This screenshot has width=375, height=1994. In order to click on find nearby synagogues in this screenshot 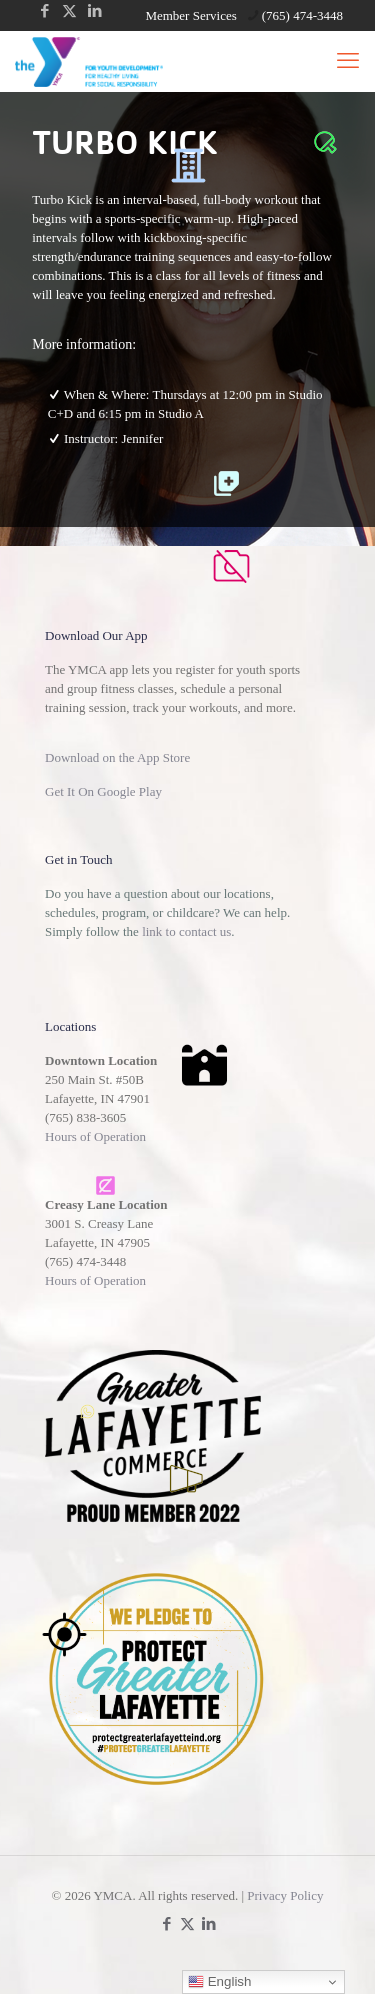, I will do `click(204, 1064)`.